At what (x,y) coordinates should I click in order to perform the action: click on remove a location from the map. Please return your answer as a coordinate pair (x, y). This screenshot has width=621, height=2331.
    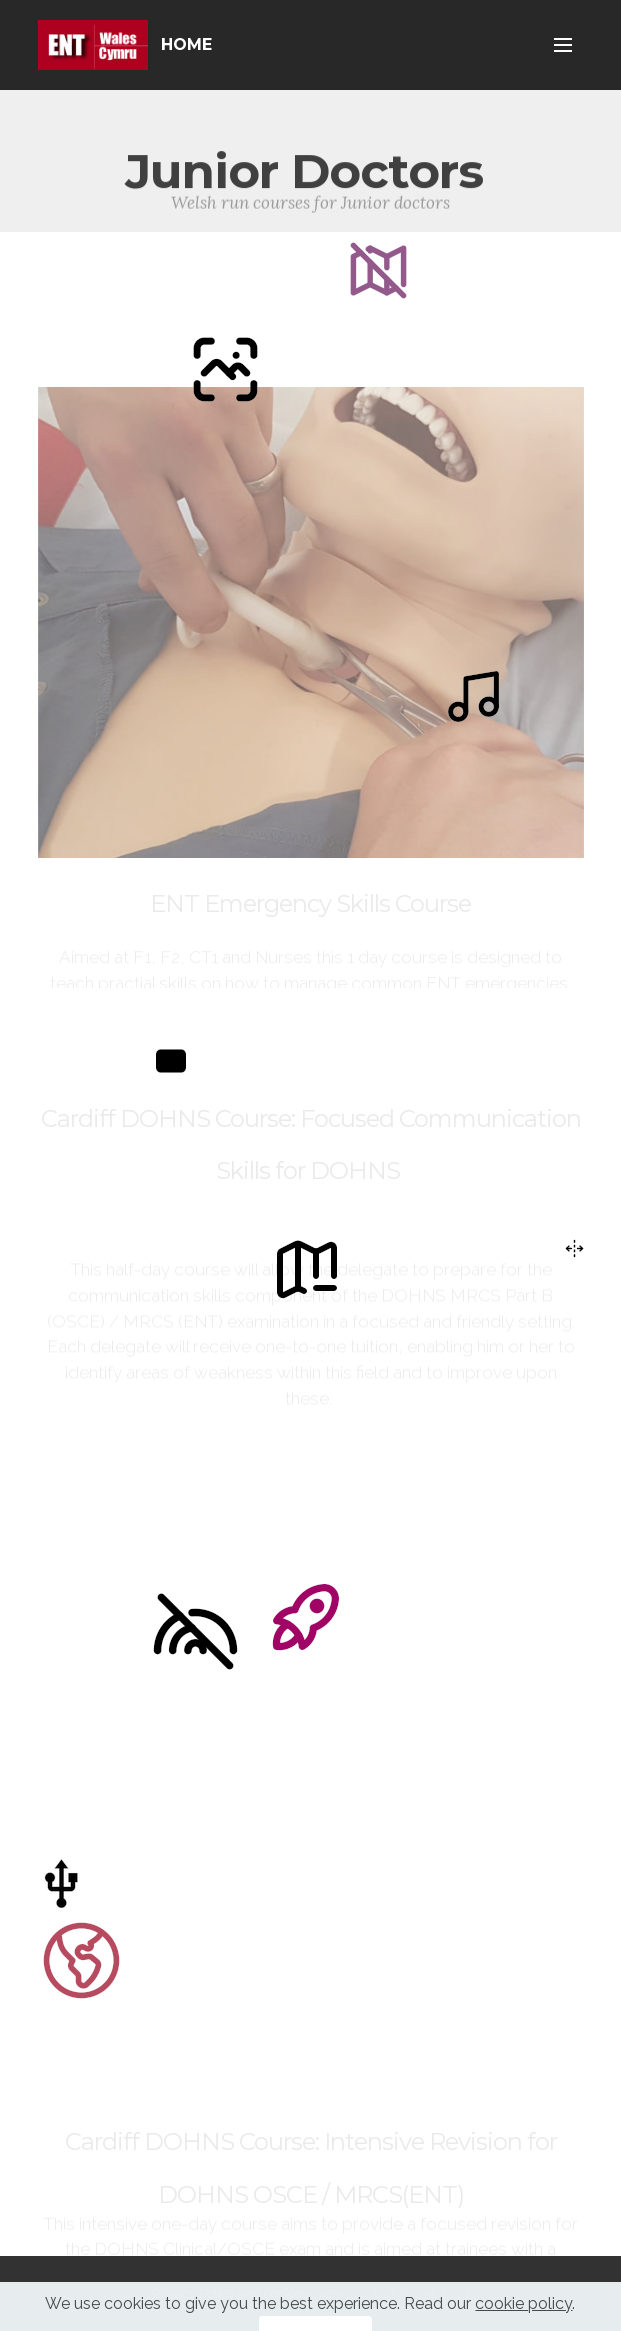
    Looking at the image, I should click on (307, 1270).